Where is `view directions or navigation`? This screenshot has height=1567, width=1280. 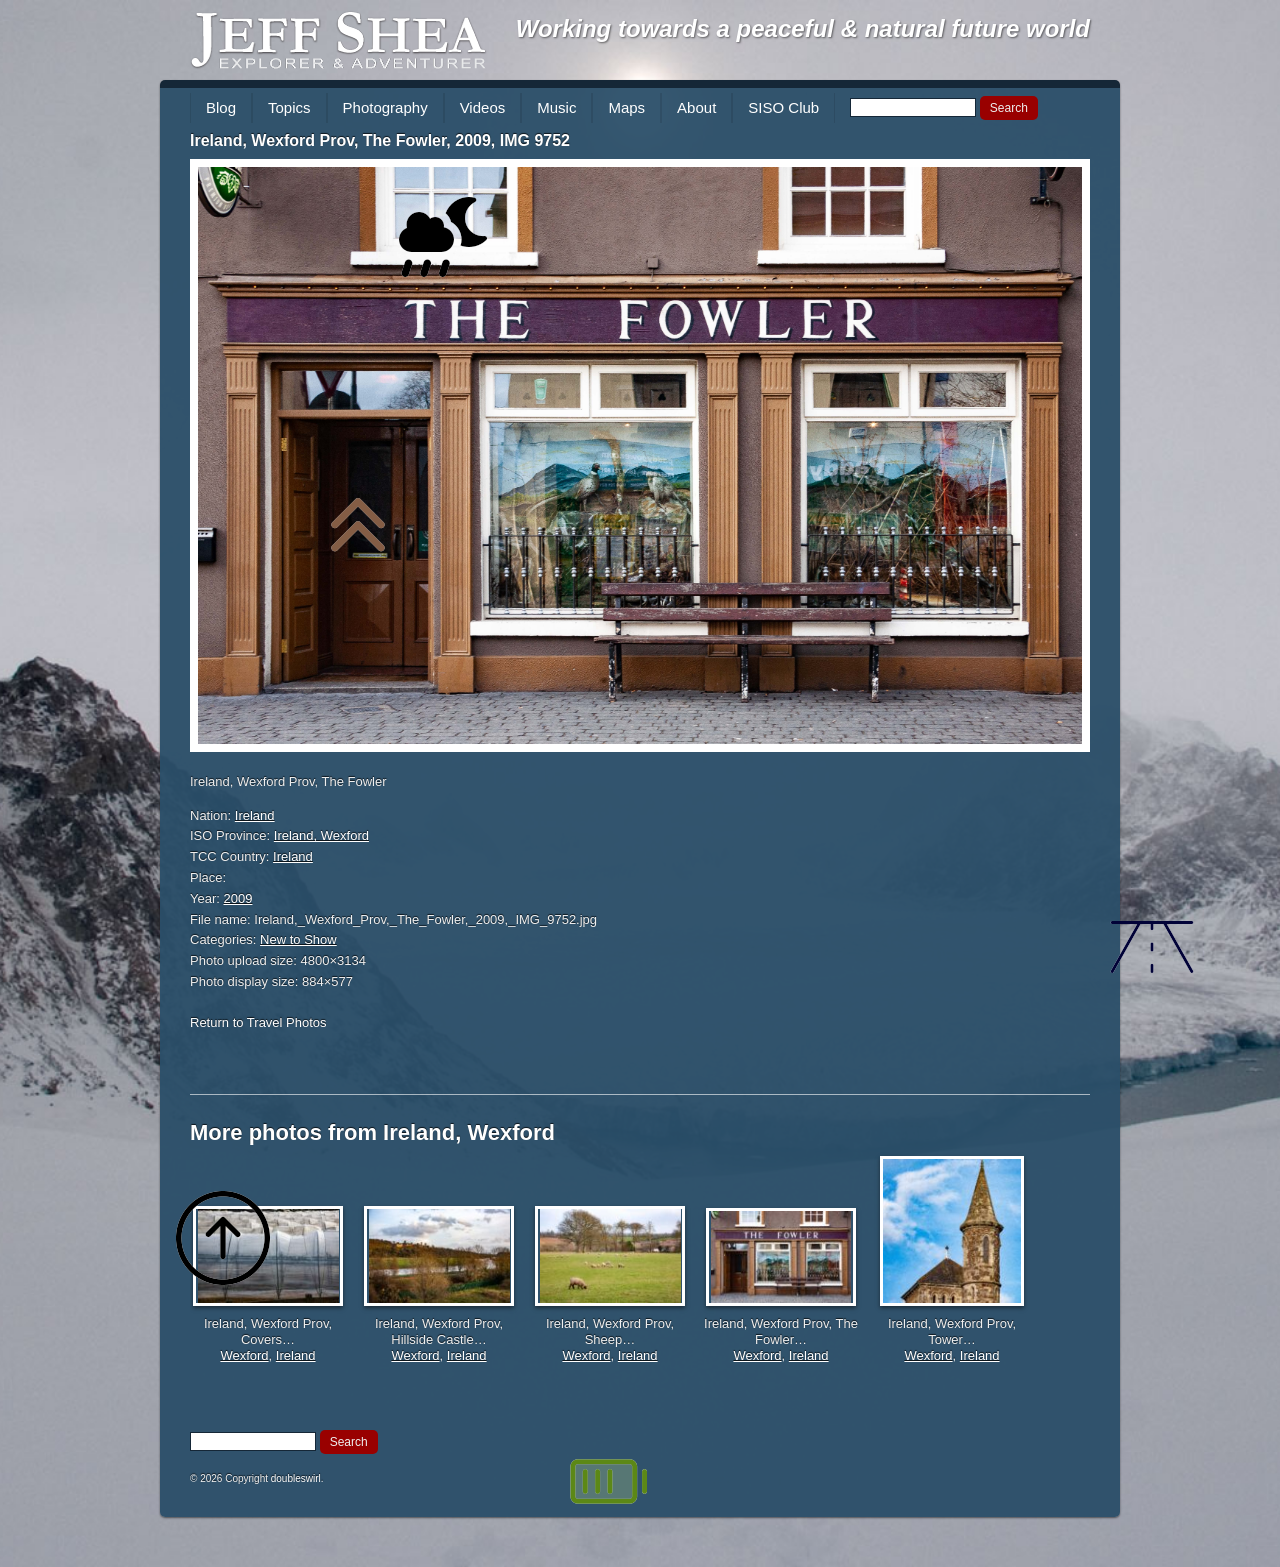
view directions or navigation is located at coordinates (1152, 947).